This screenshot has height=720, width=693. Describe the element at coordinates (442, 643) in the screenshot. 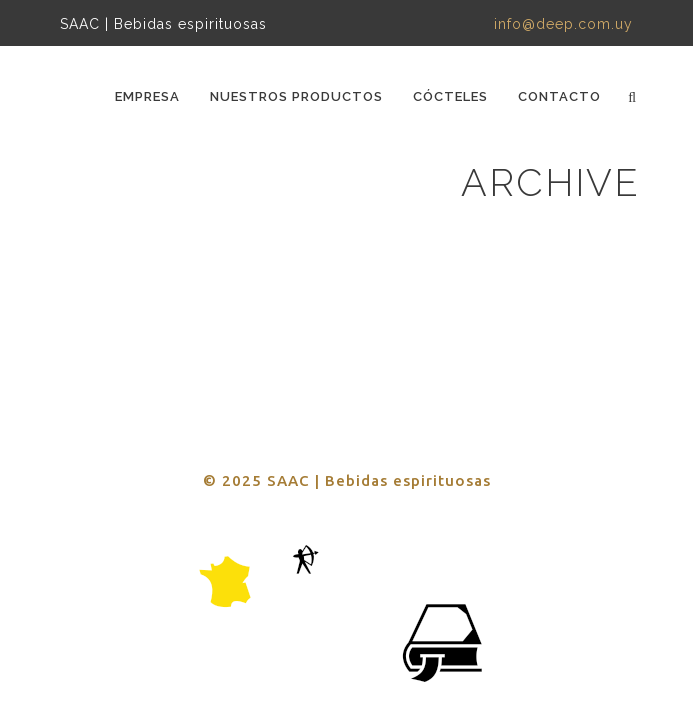

I see `save this item for later` at that location.